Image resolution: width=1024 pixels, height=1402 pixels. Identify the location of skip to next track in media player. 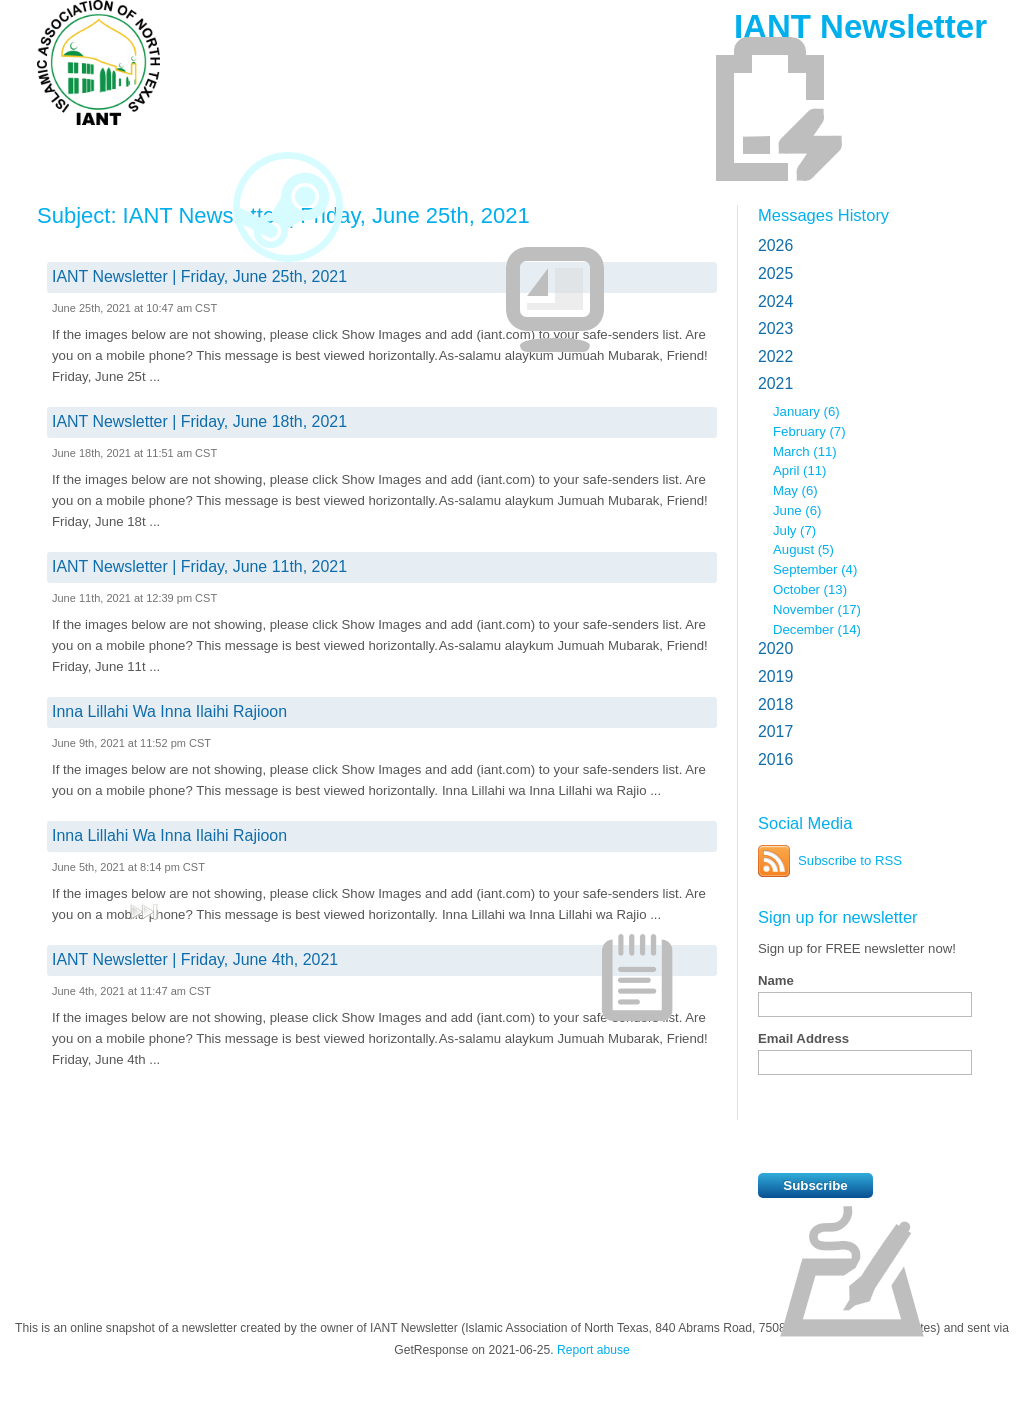
(144, 912).